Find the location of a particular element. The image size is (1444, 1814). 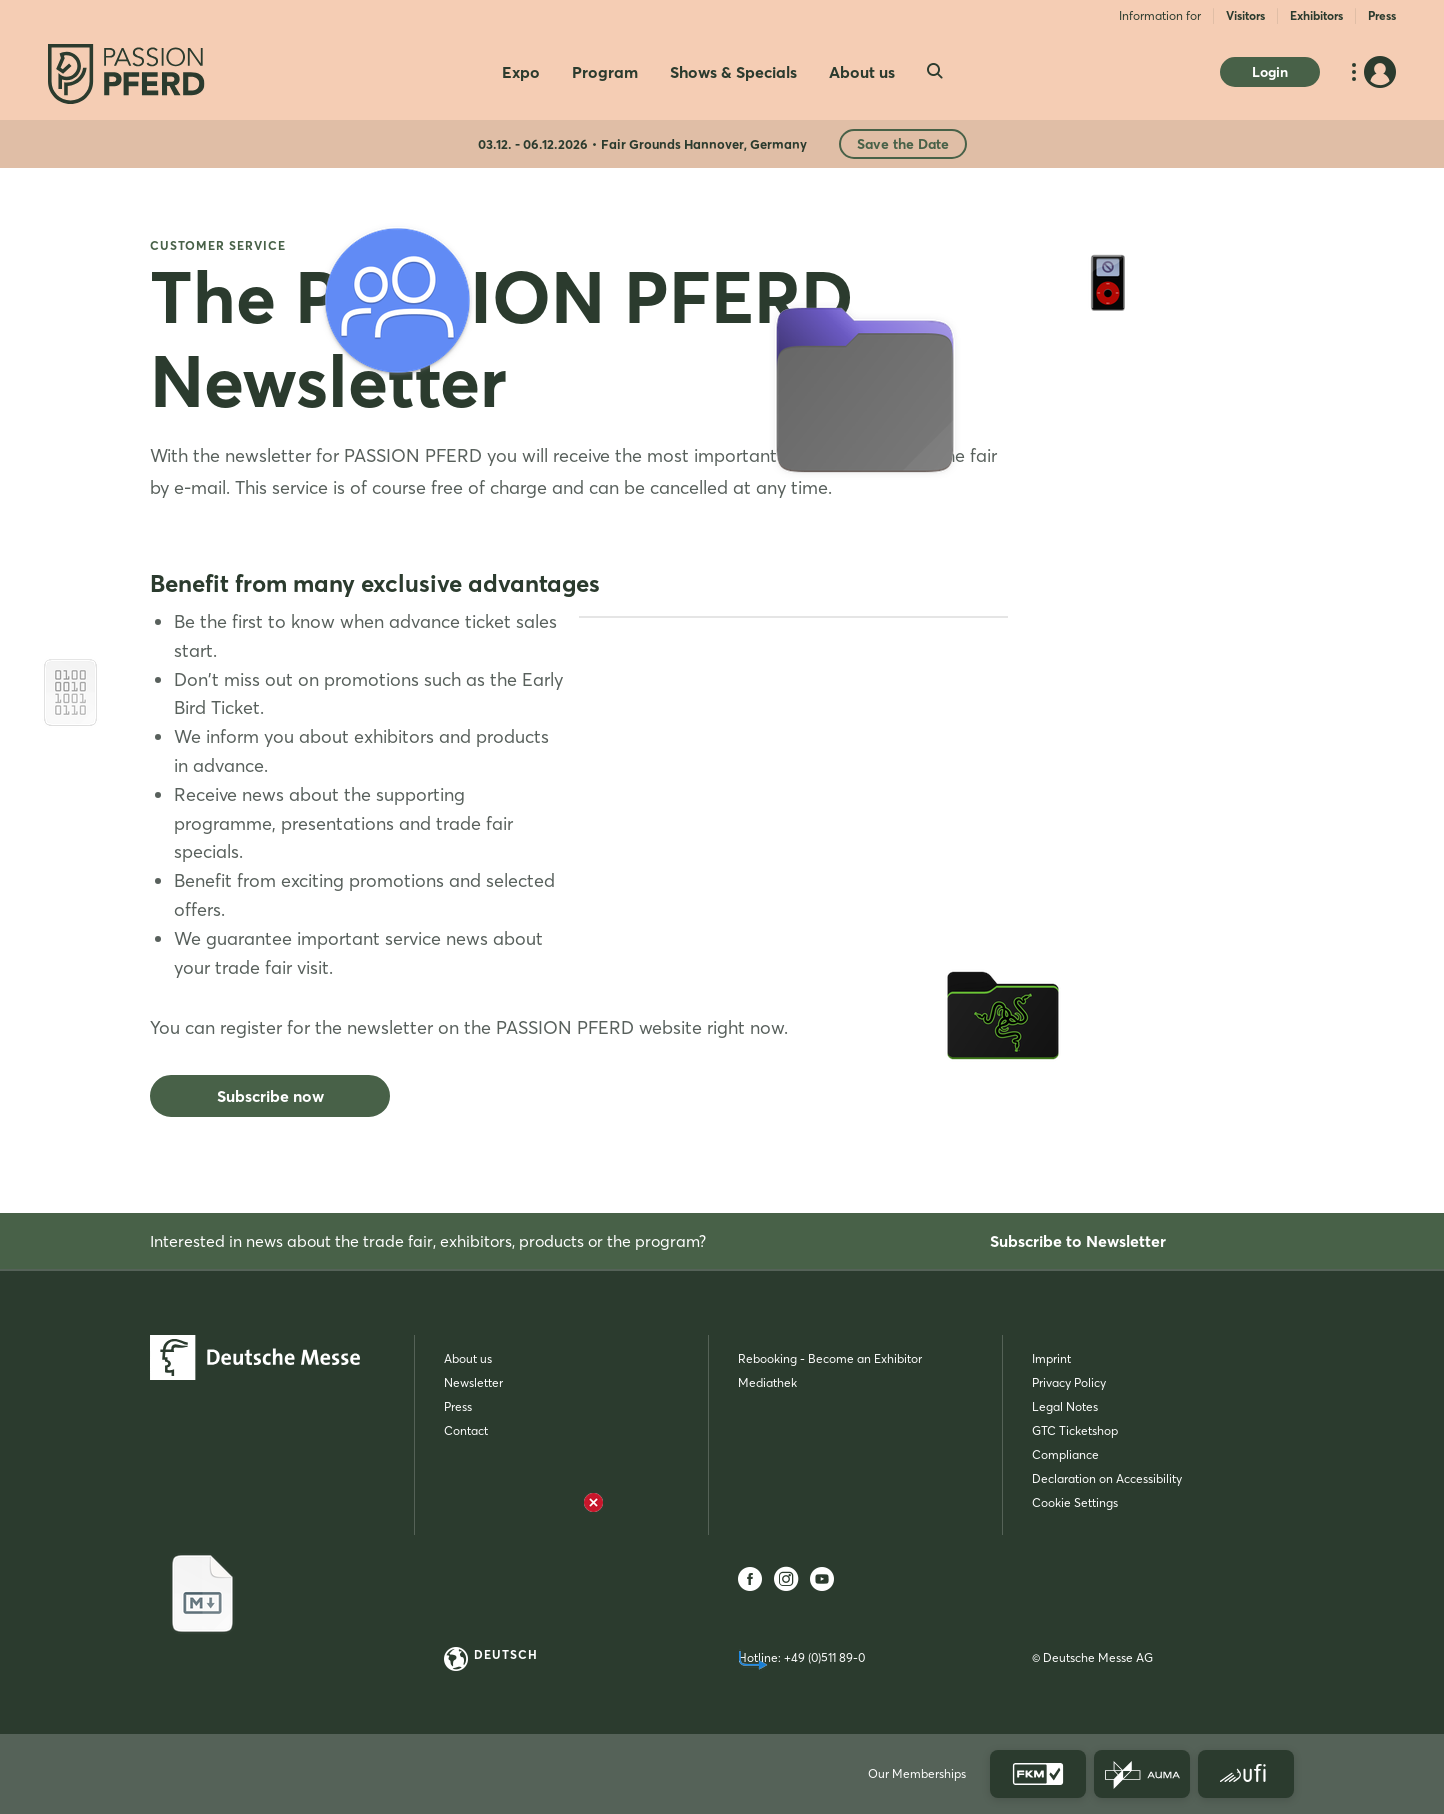

a markdown text file is located at coordinates (202, 1593).